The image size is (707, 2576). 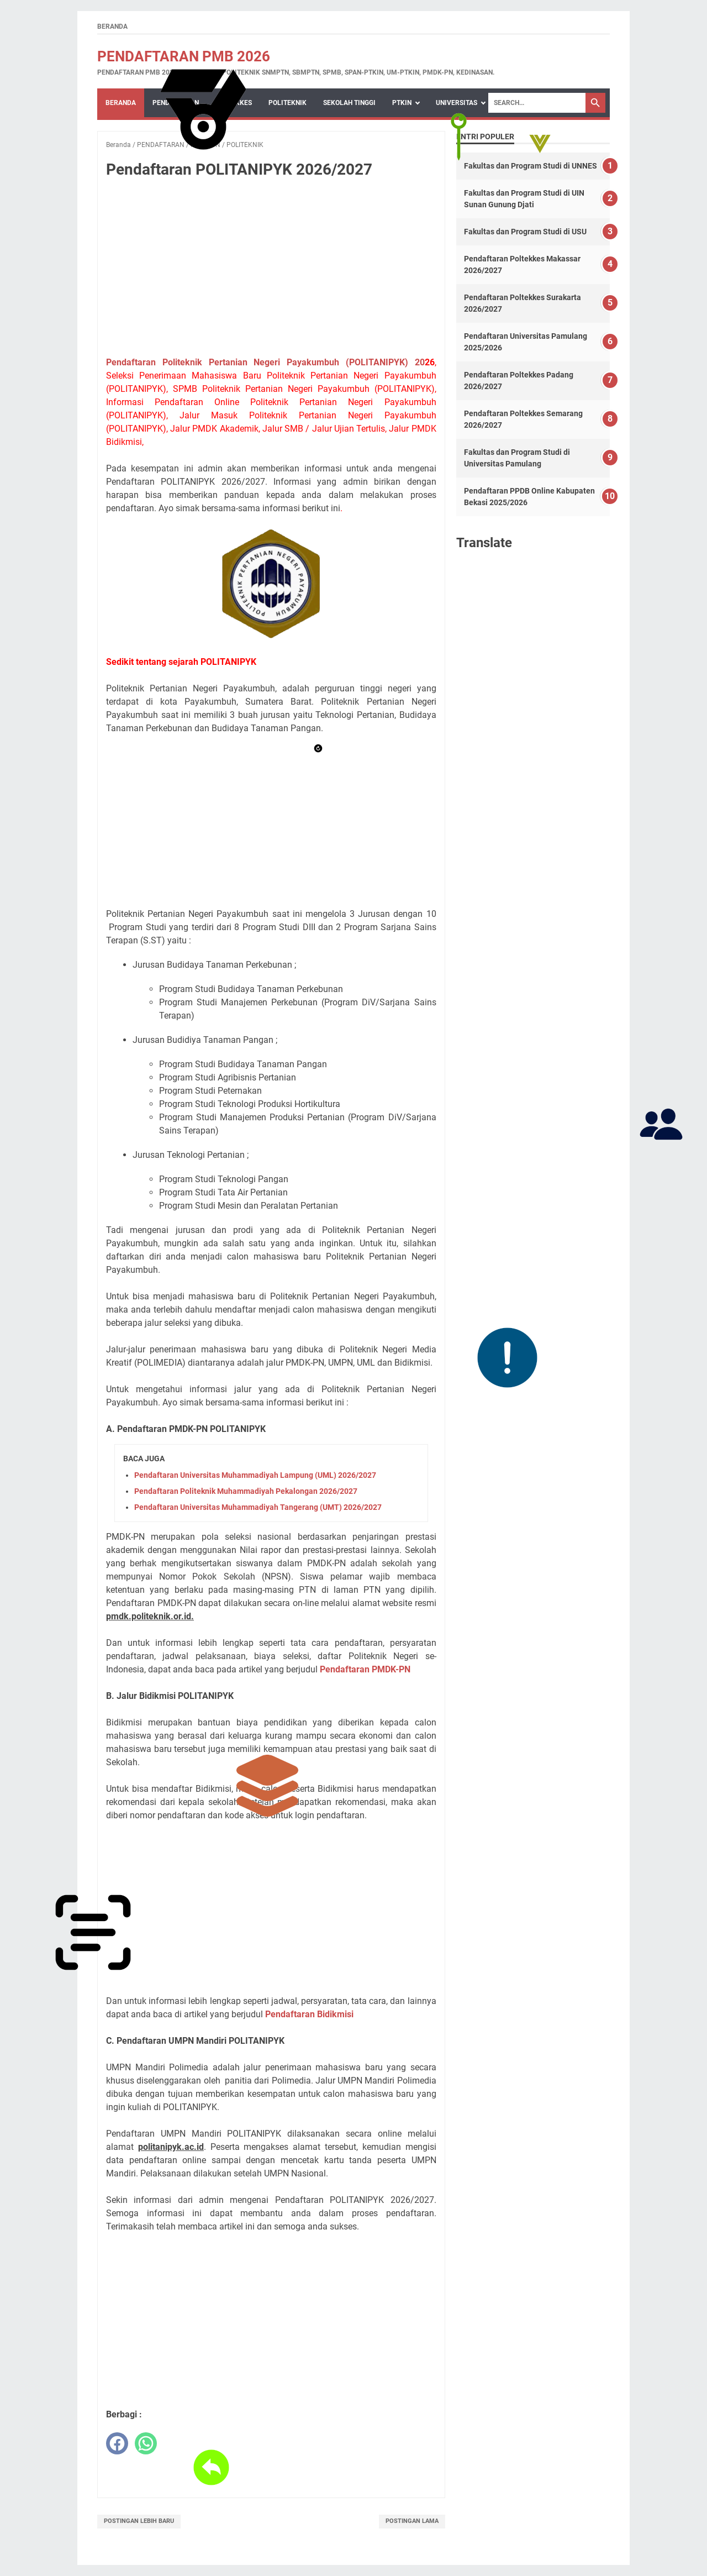 I want to click on view achievements or awards, so click(x=203, y=109).